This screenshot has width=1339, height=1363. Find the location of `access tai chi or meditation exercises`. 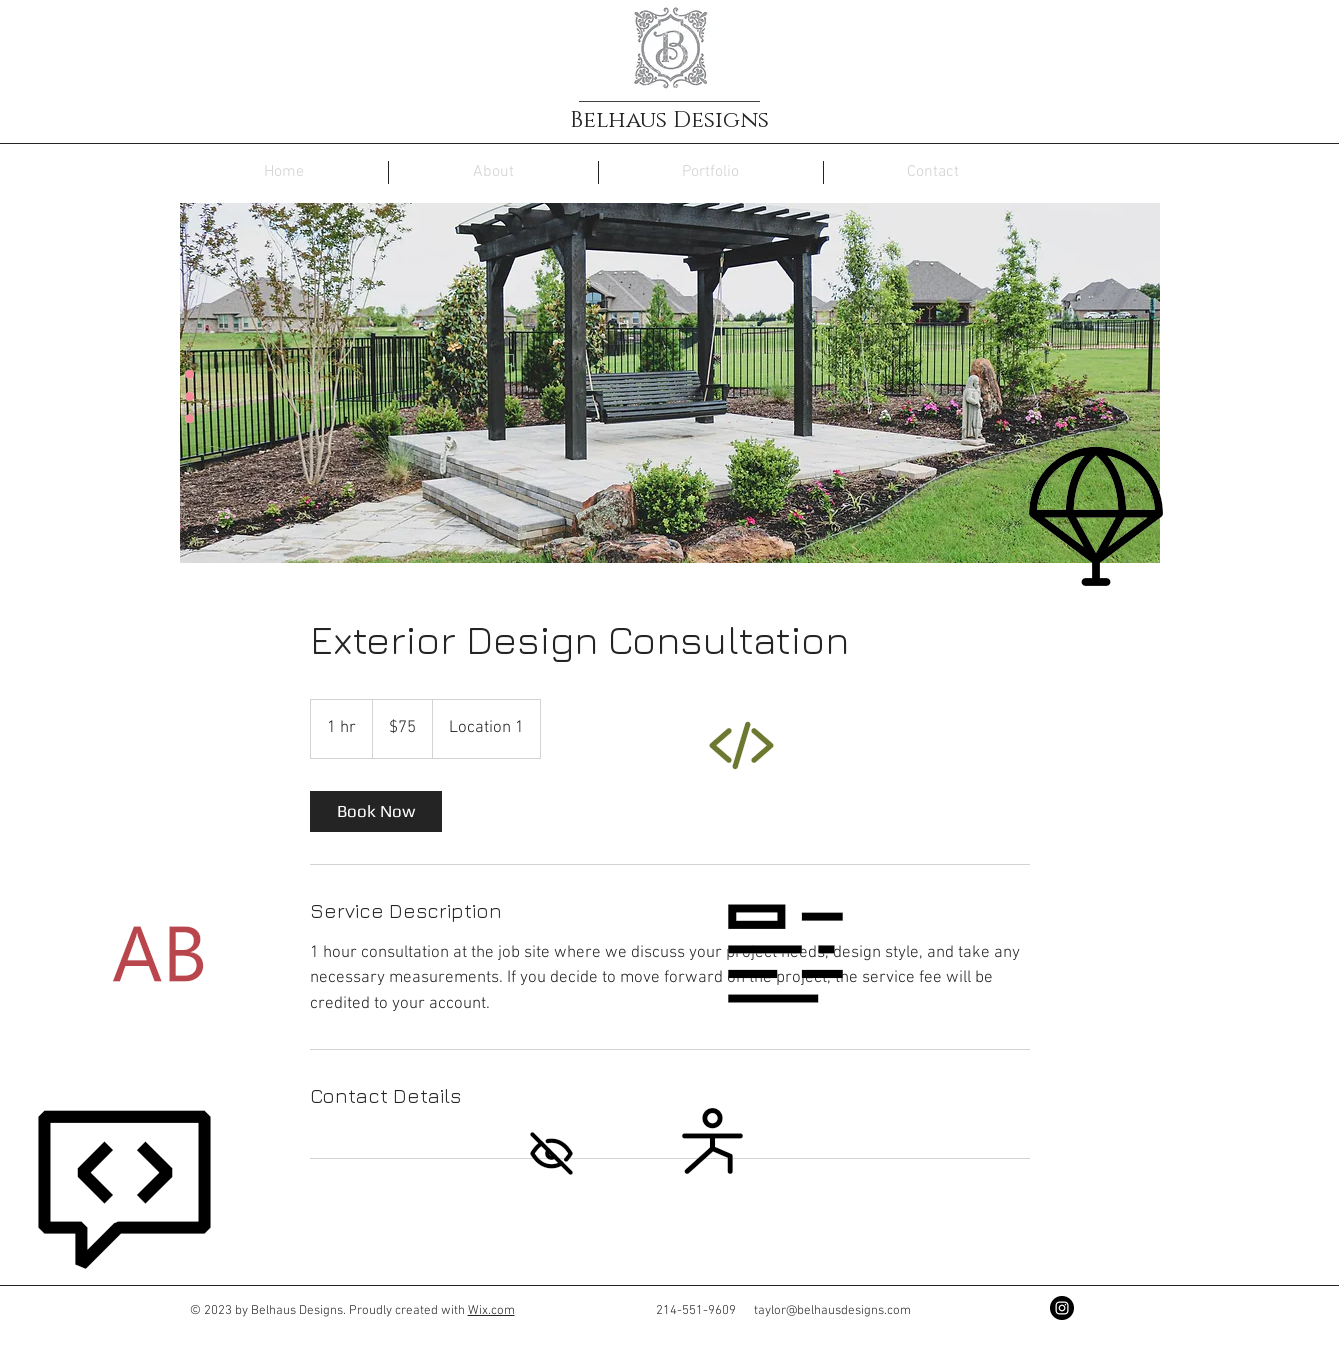

access tai chi or meditation exercises is located at coordinates (712, 1143).